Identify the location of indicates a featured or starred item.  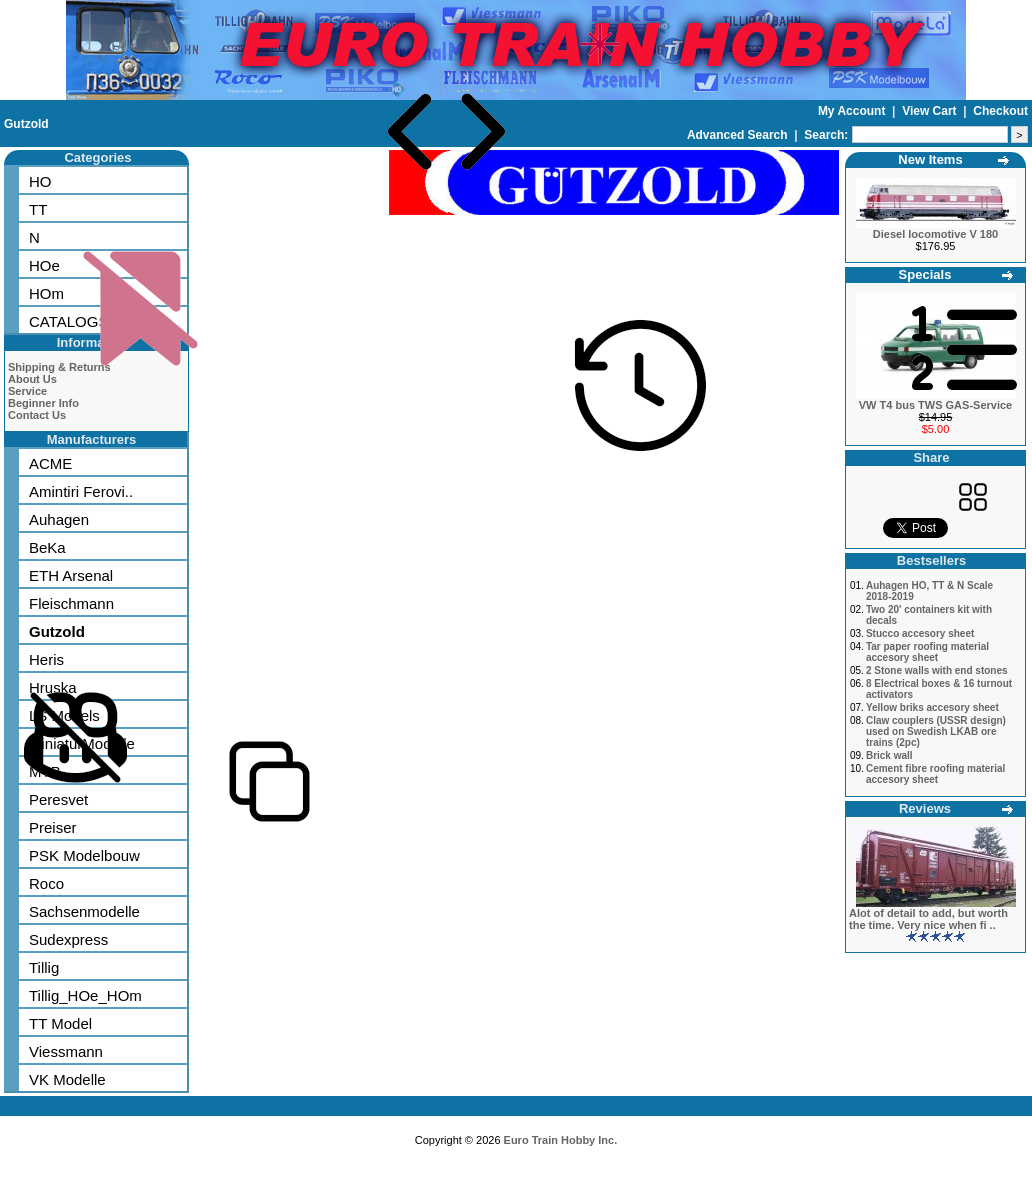
(600, 44).